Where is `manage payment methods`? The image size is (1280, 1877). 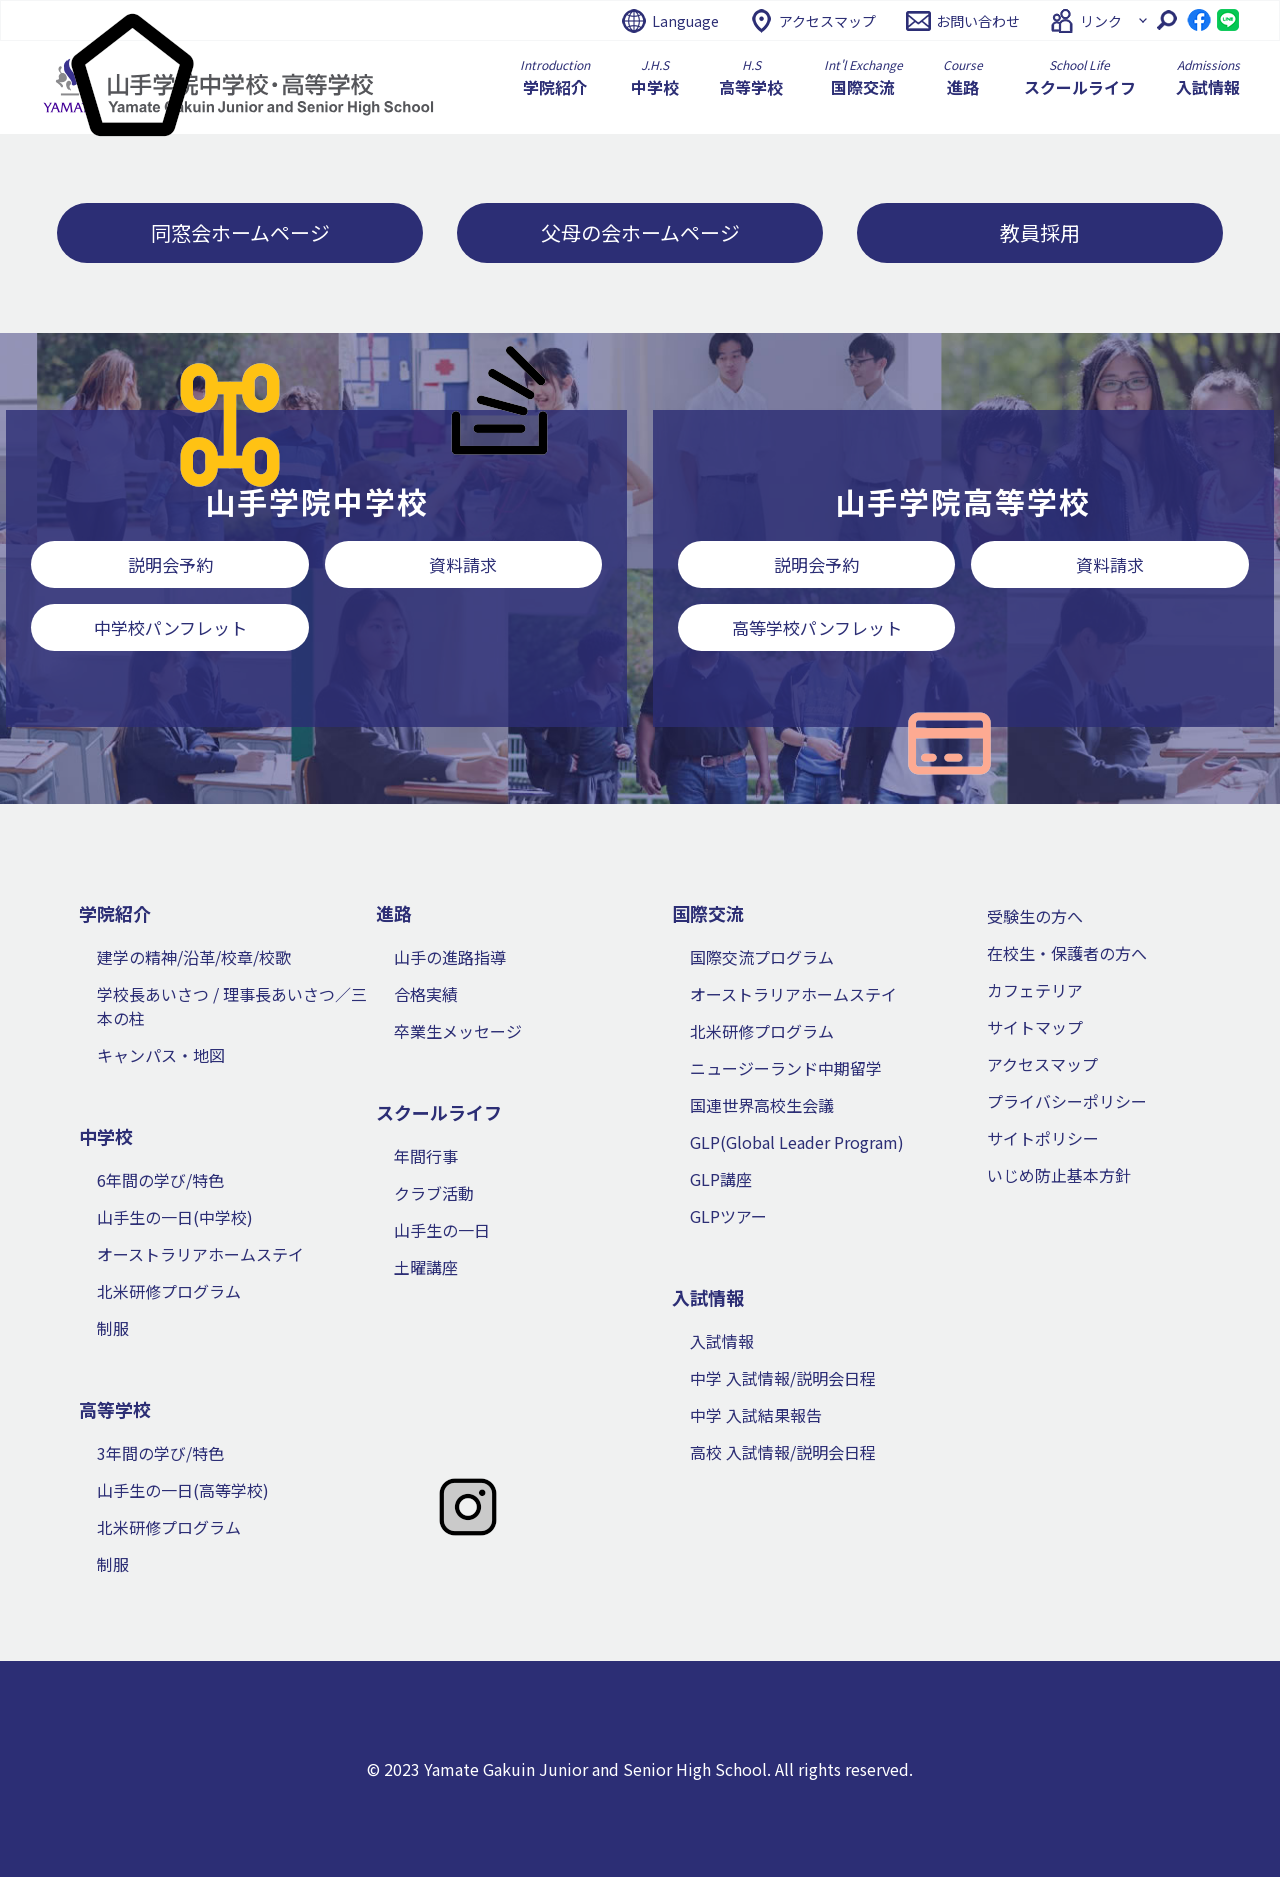
manage payment methods is located at coordinates (949, 743).